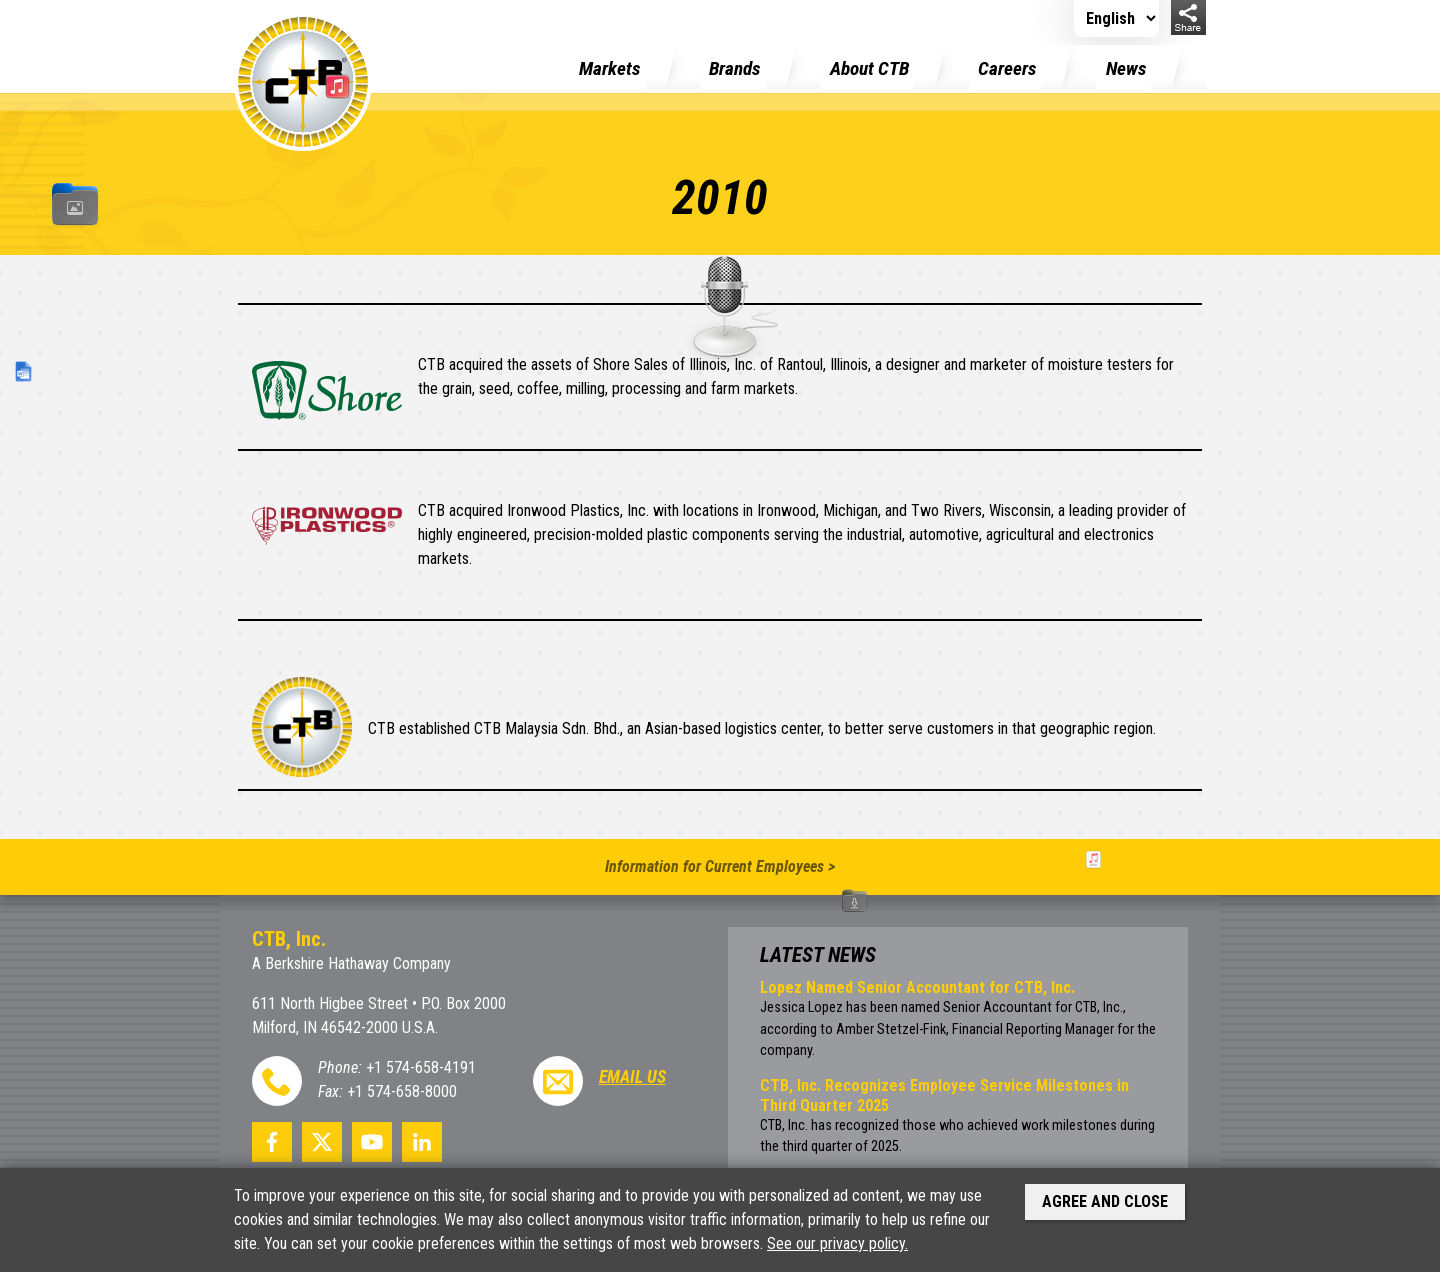 The width and height of the screenshot is (1440, 1272). What do you see at coordinates (337, 86) in the screenshot?
I see `open the music player app` at bounding box center [337, 86].